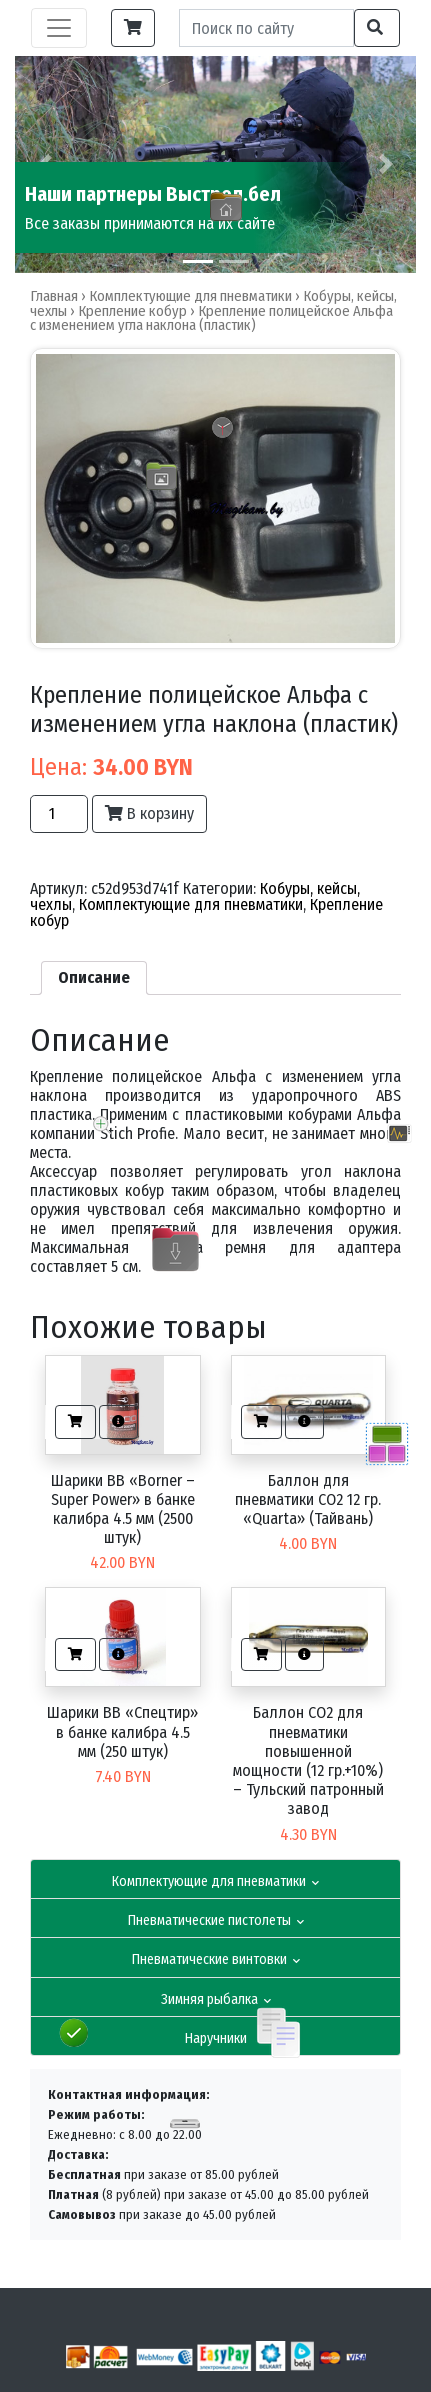 This screenshot has width=431, height=2392. Describe the element at coordinates (58, 2017) in the screenshot. I see `indicates a successfully completed action` at that location.